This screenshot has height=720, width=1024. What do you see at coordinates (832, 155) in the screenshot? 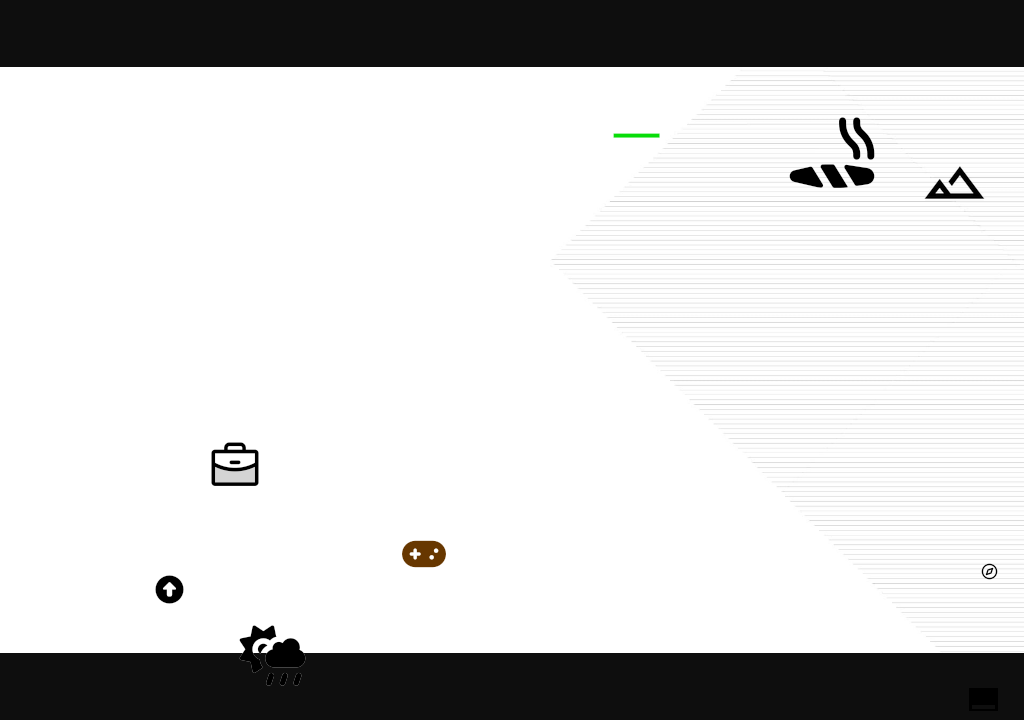
I see `indicates cannabis or smoking-related content` at bounding box center [832, 155].